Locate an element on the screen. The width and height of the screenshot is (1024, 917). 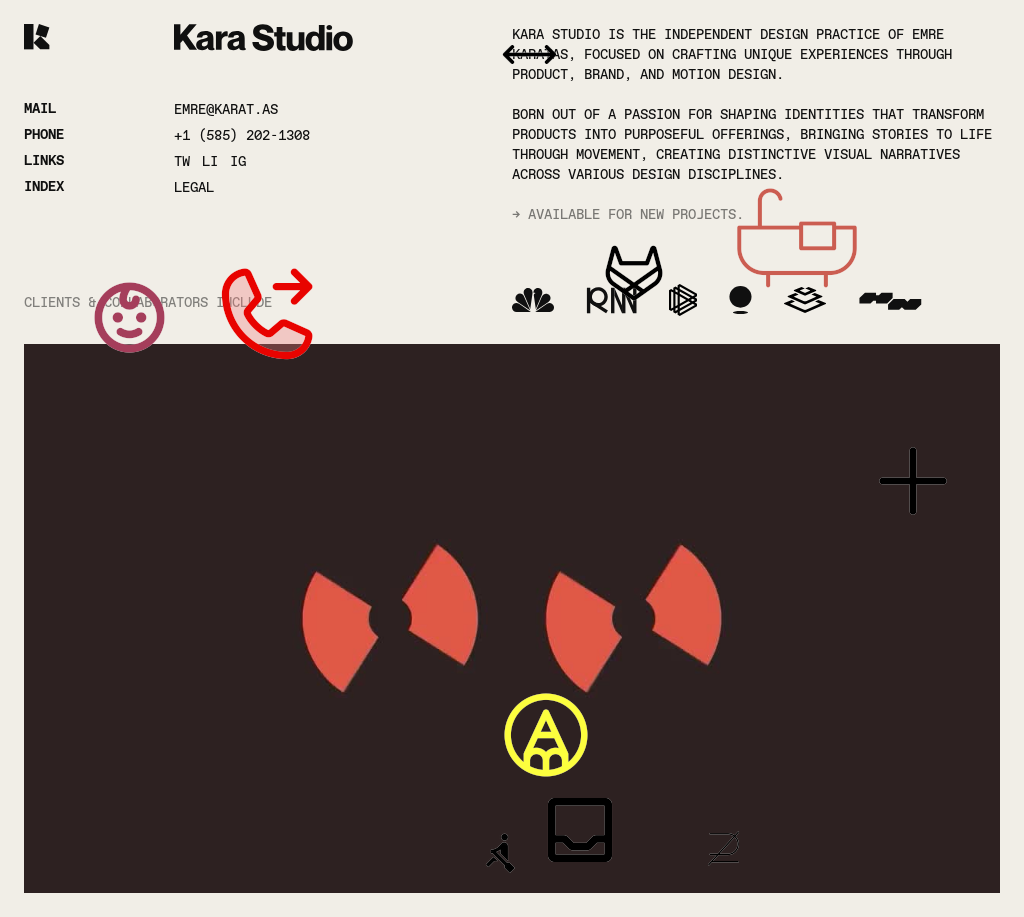
view inbox or incoming items is located at coordinates (580, 830).